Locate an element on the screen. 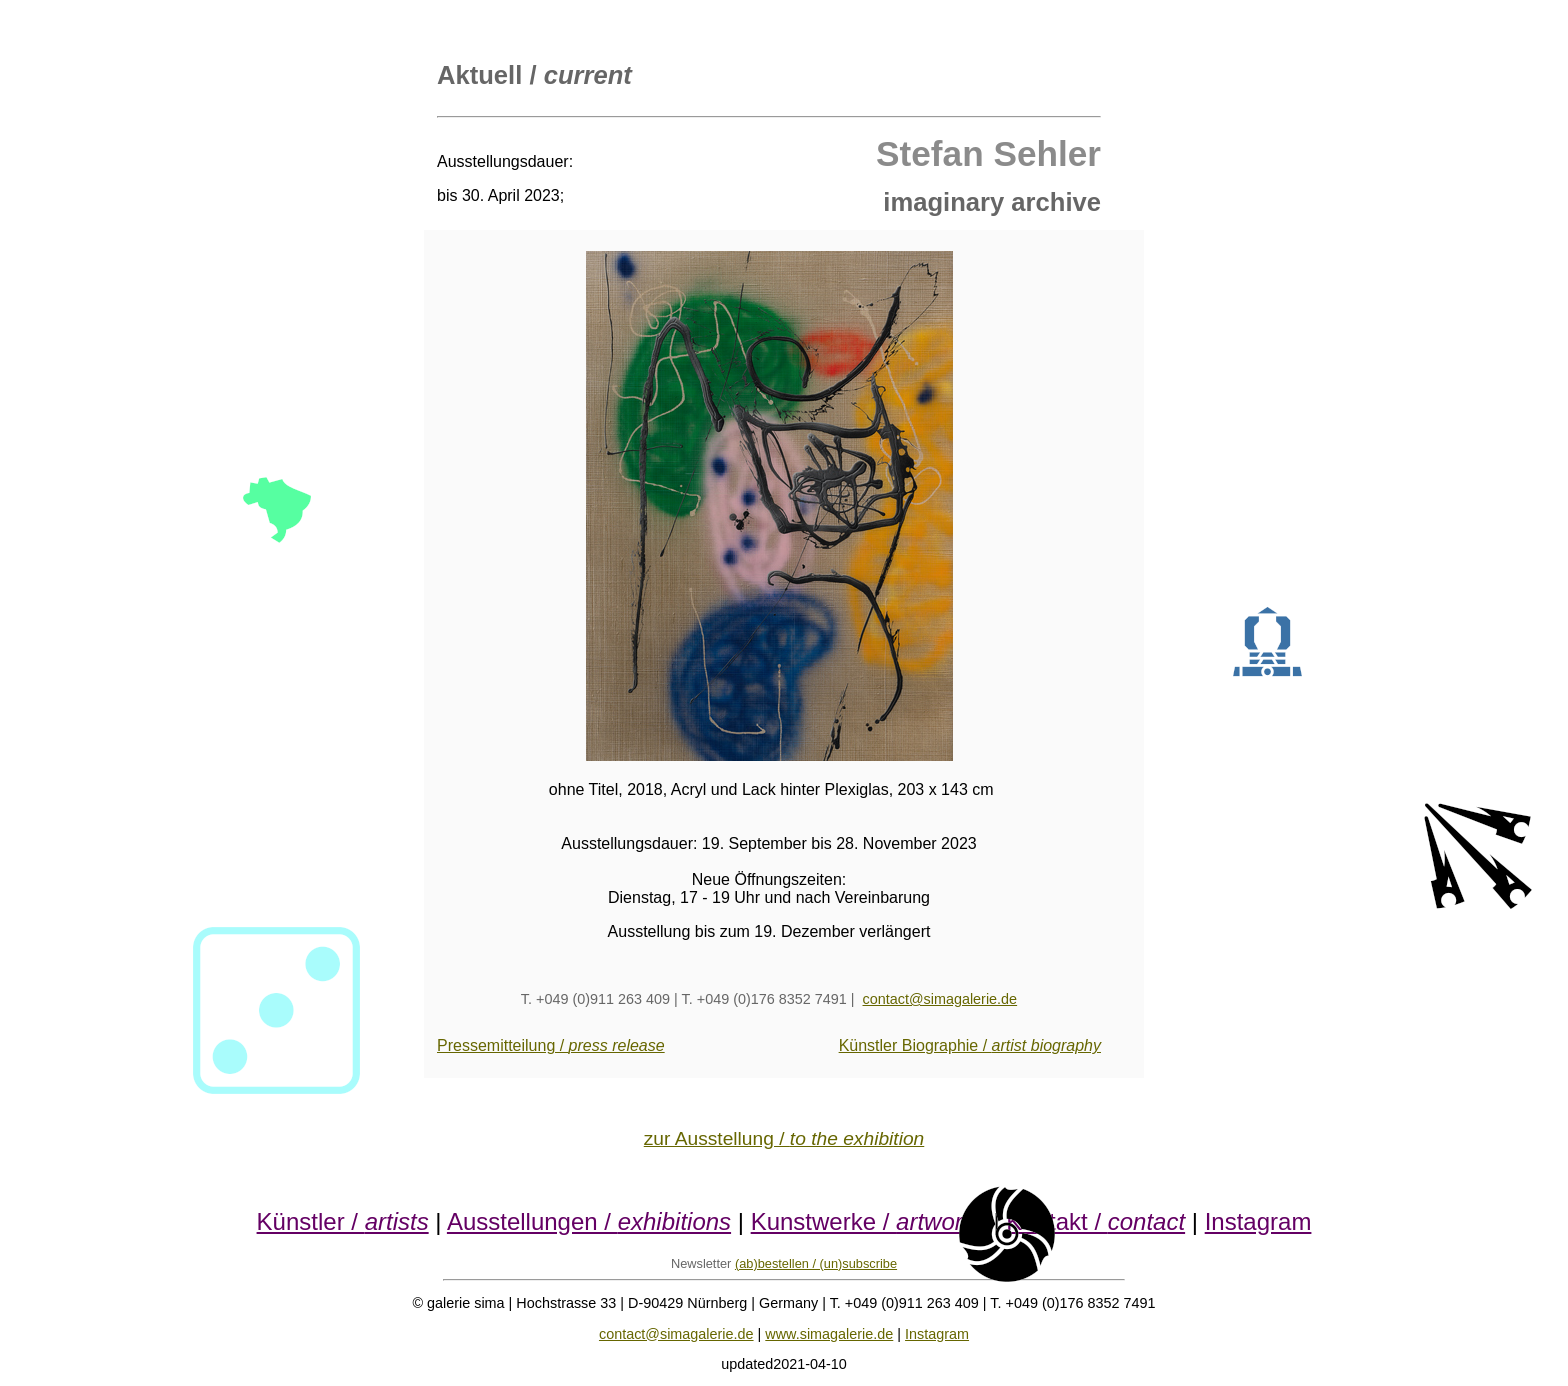  activate multi-shot or spread attack ability is located at coordinates (1478, 856).